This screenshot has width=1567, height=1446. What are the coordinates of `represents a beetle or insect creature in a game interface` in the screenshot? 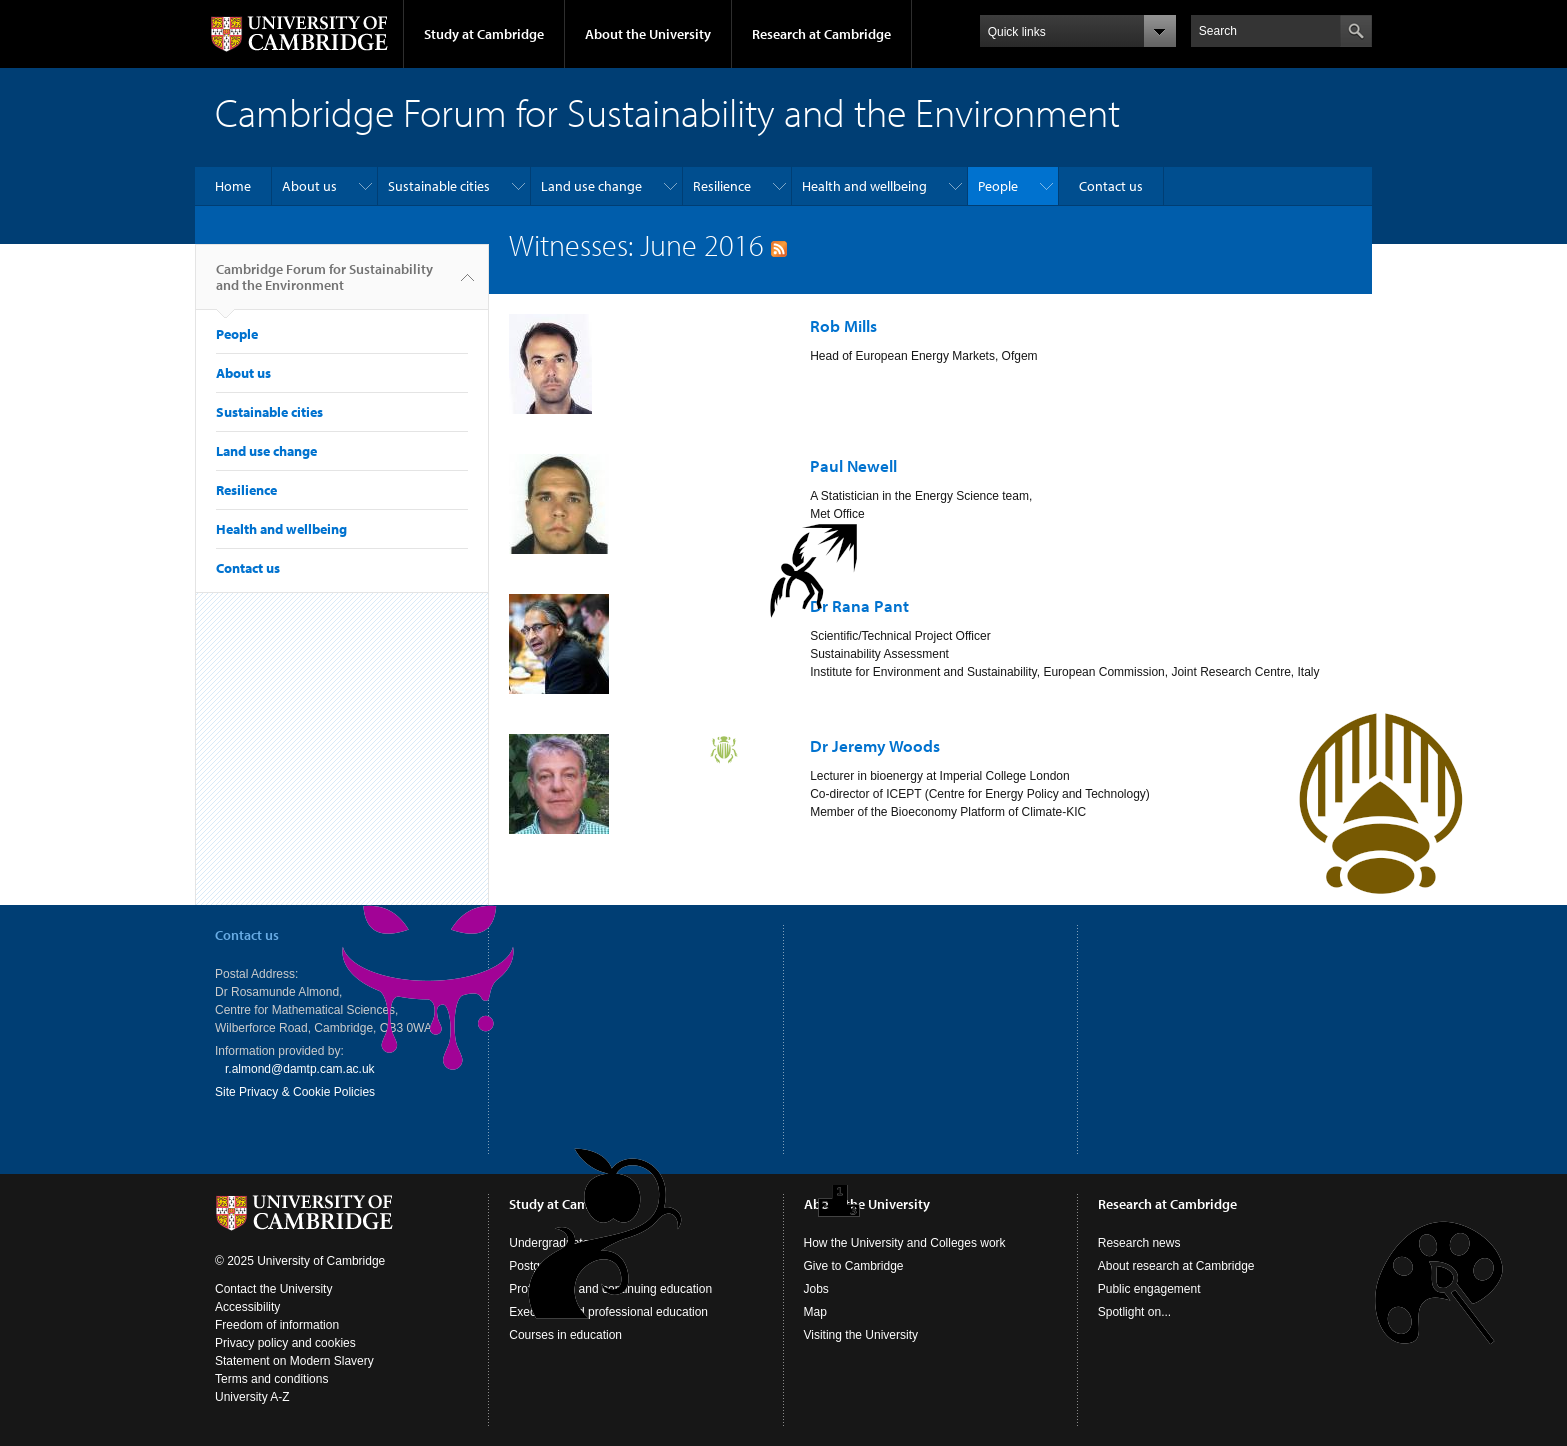 It's located at (1380, 806).